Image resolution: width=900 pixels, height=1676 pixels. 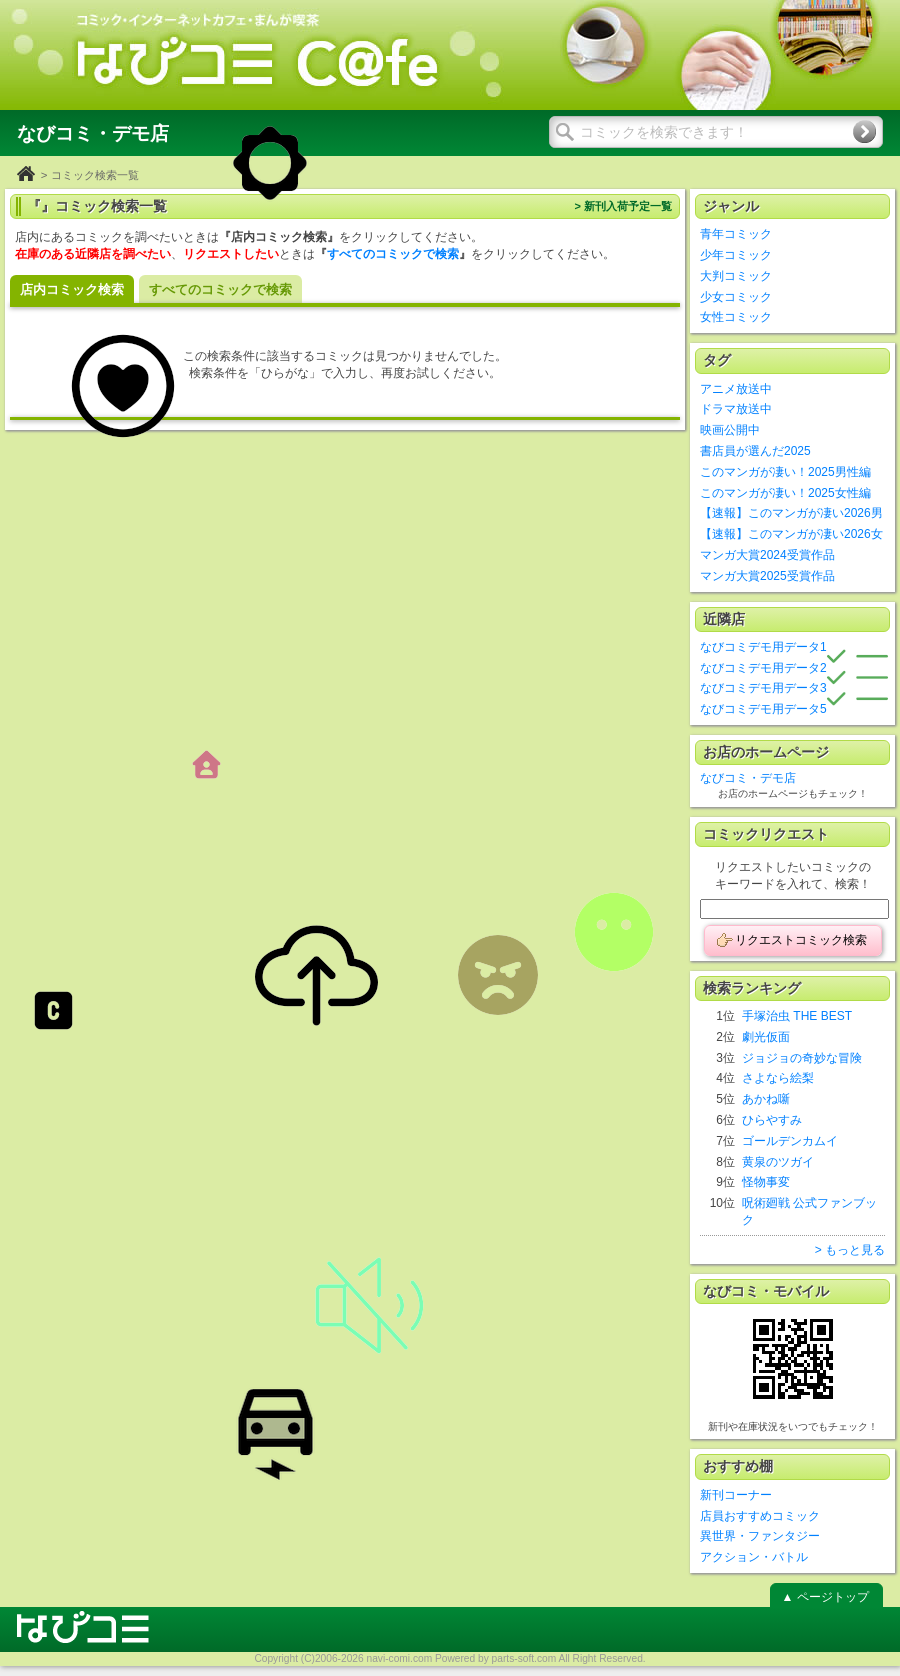 I want to click on upload a file to cloud storage, so click(x=316, y=975).